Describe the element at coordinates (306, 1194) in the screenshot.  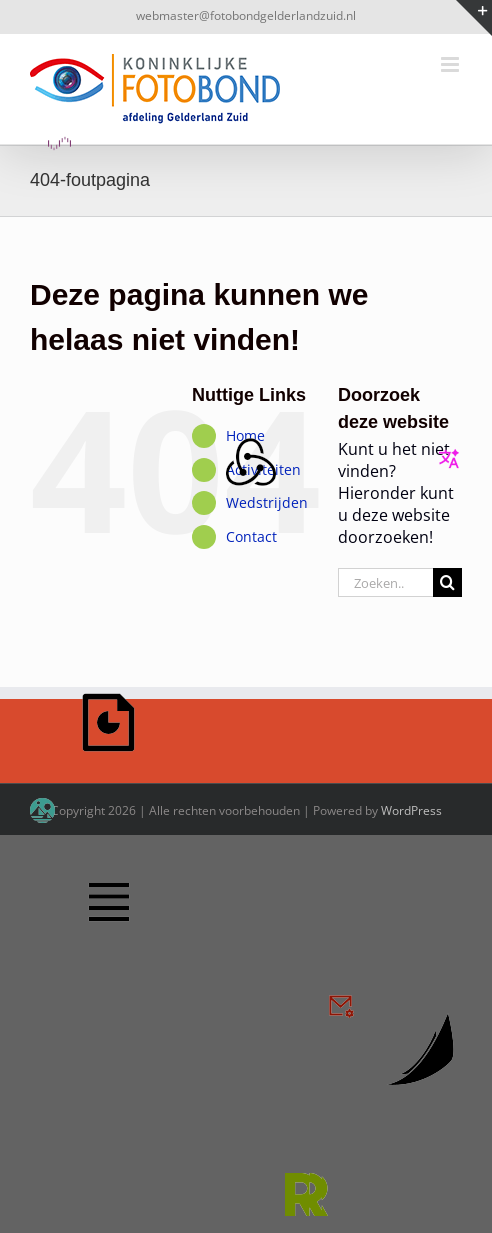
I see `remedy entertainment company logo` at that location.